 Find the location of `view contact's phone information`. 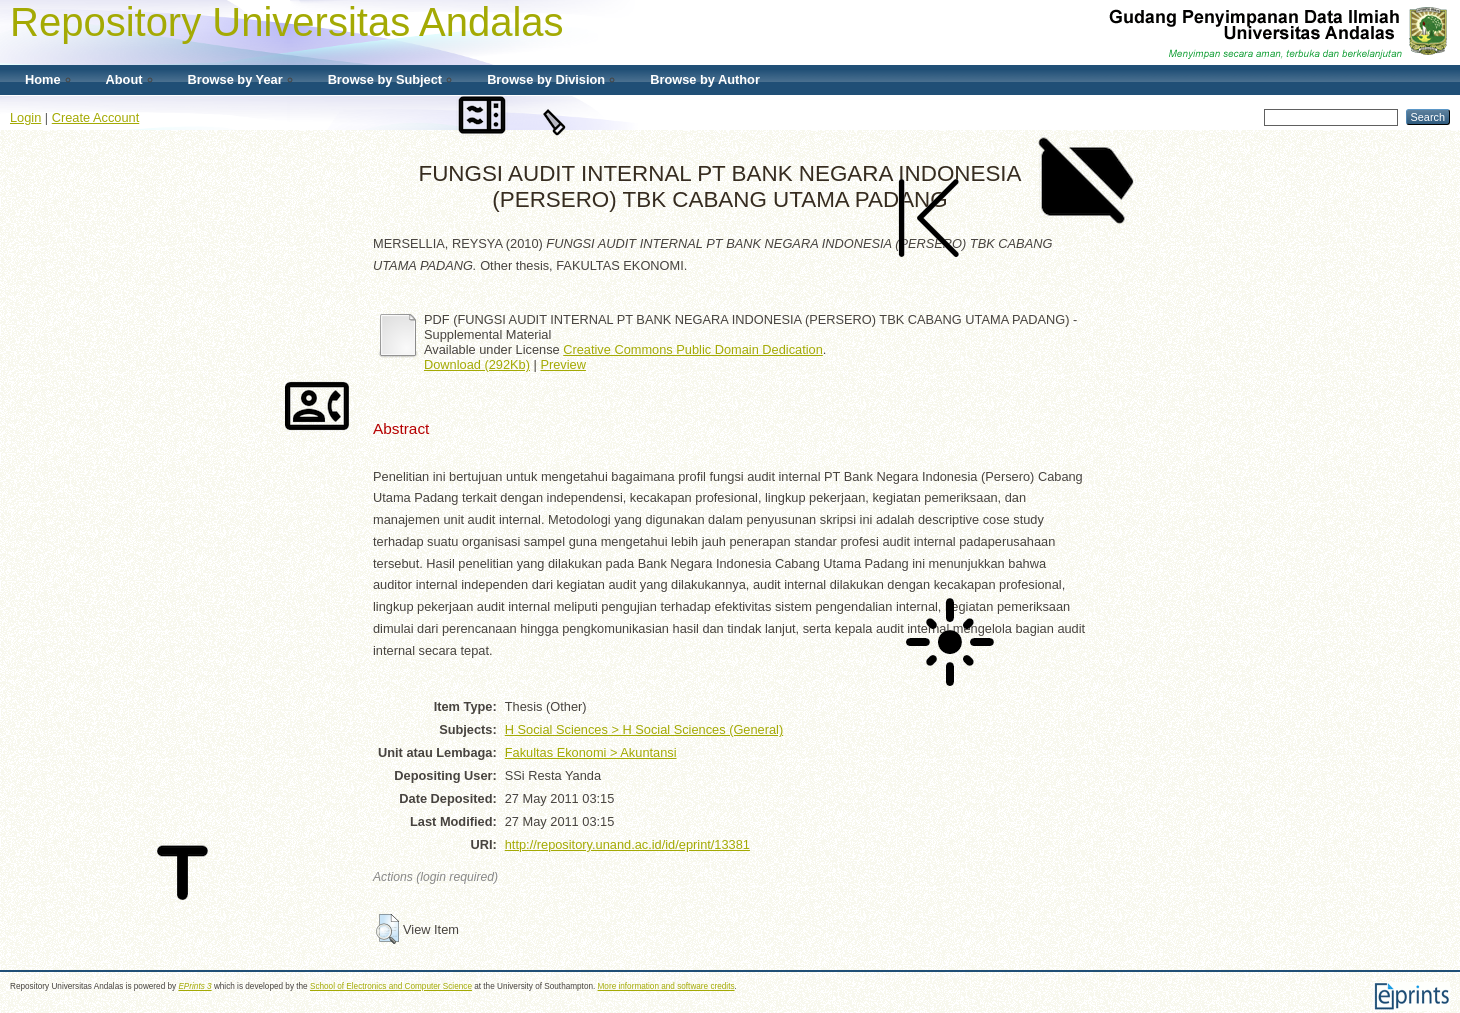

view contact's phone information is located at coordinates (317, 406).